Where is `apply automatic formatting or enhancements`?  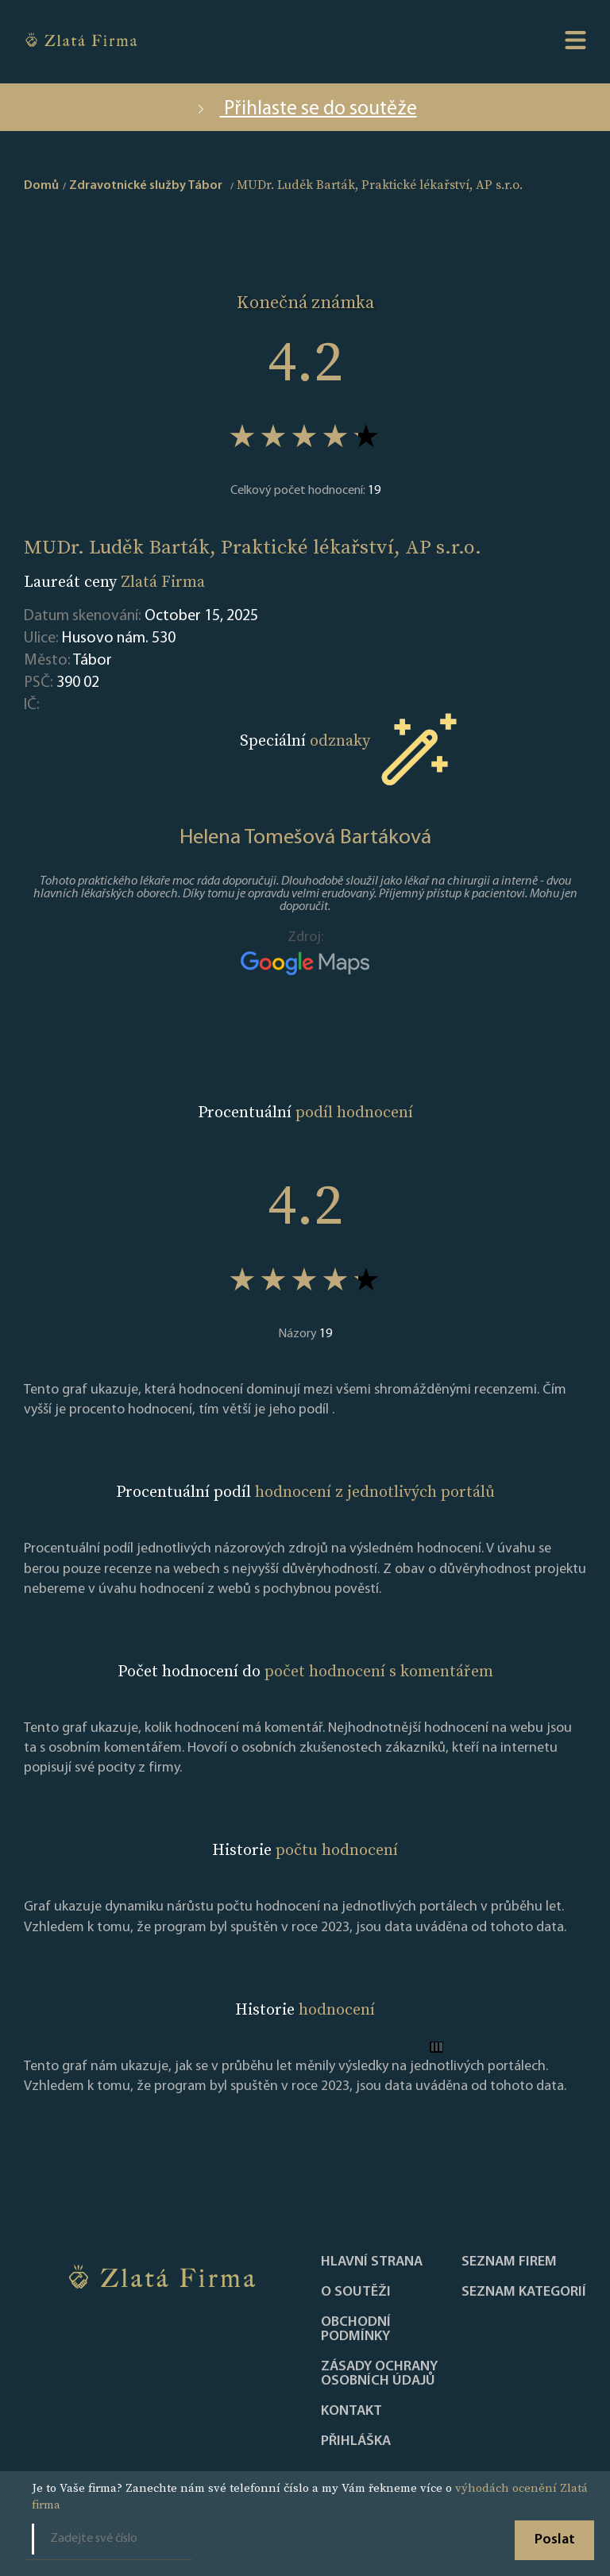 apply automatic formatting or enhancements is located at coordinates (419, 750).